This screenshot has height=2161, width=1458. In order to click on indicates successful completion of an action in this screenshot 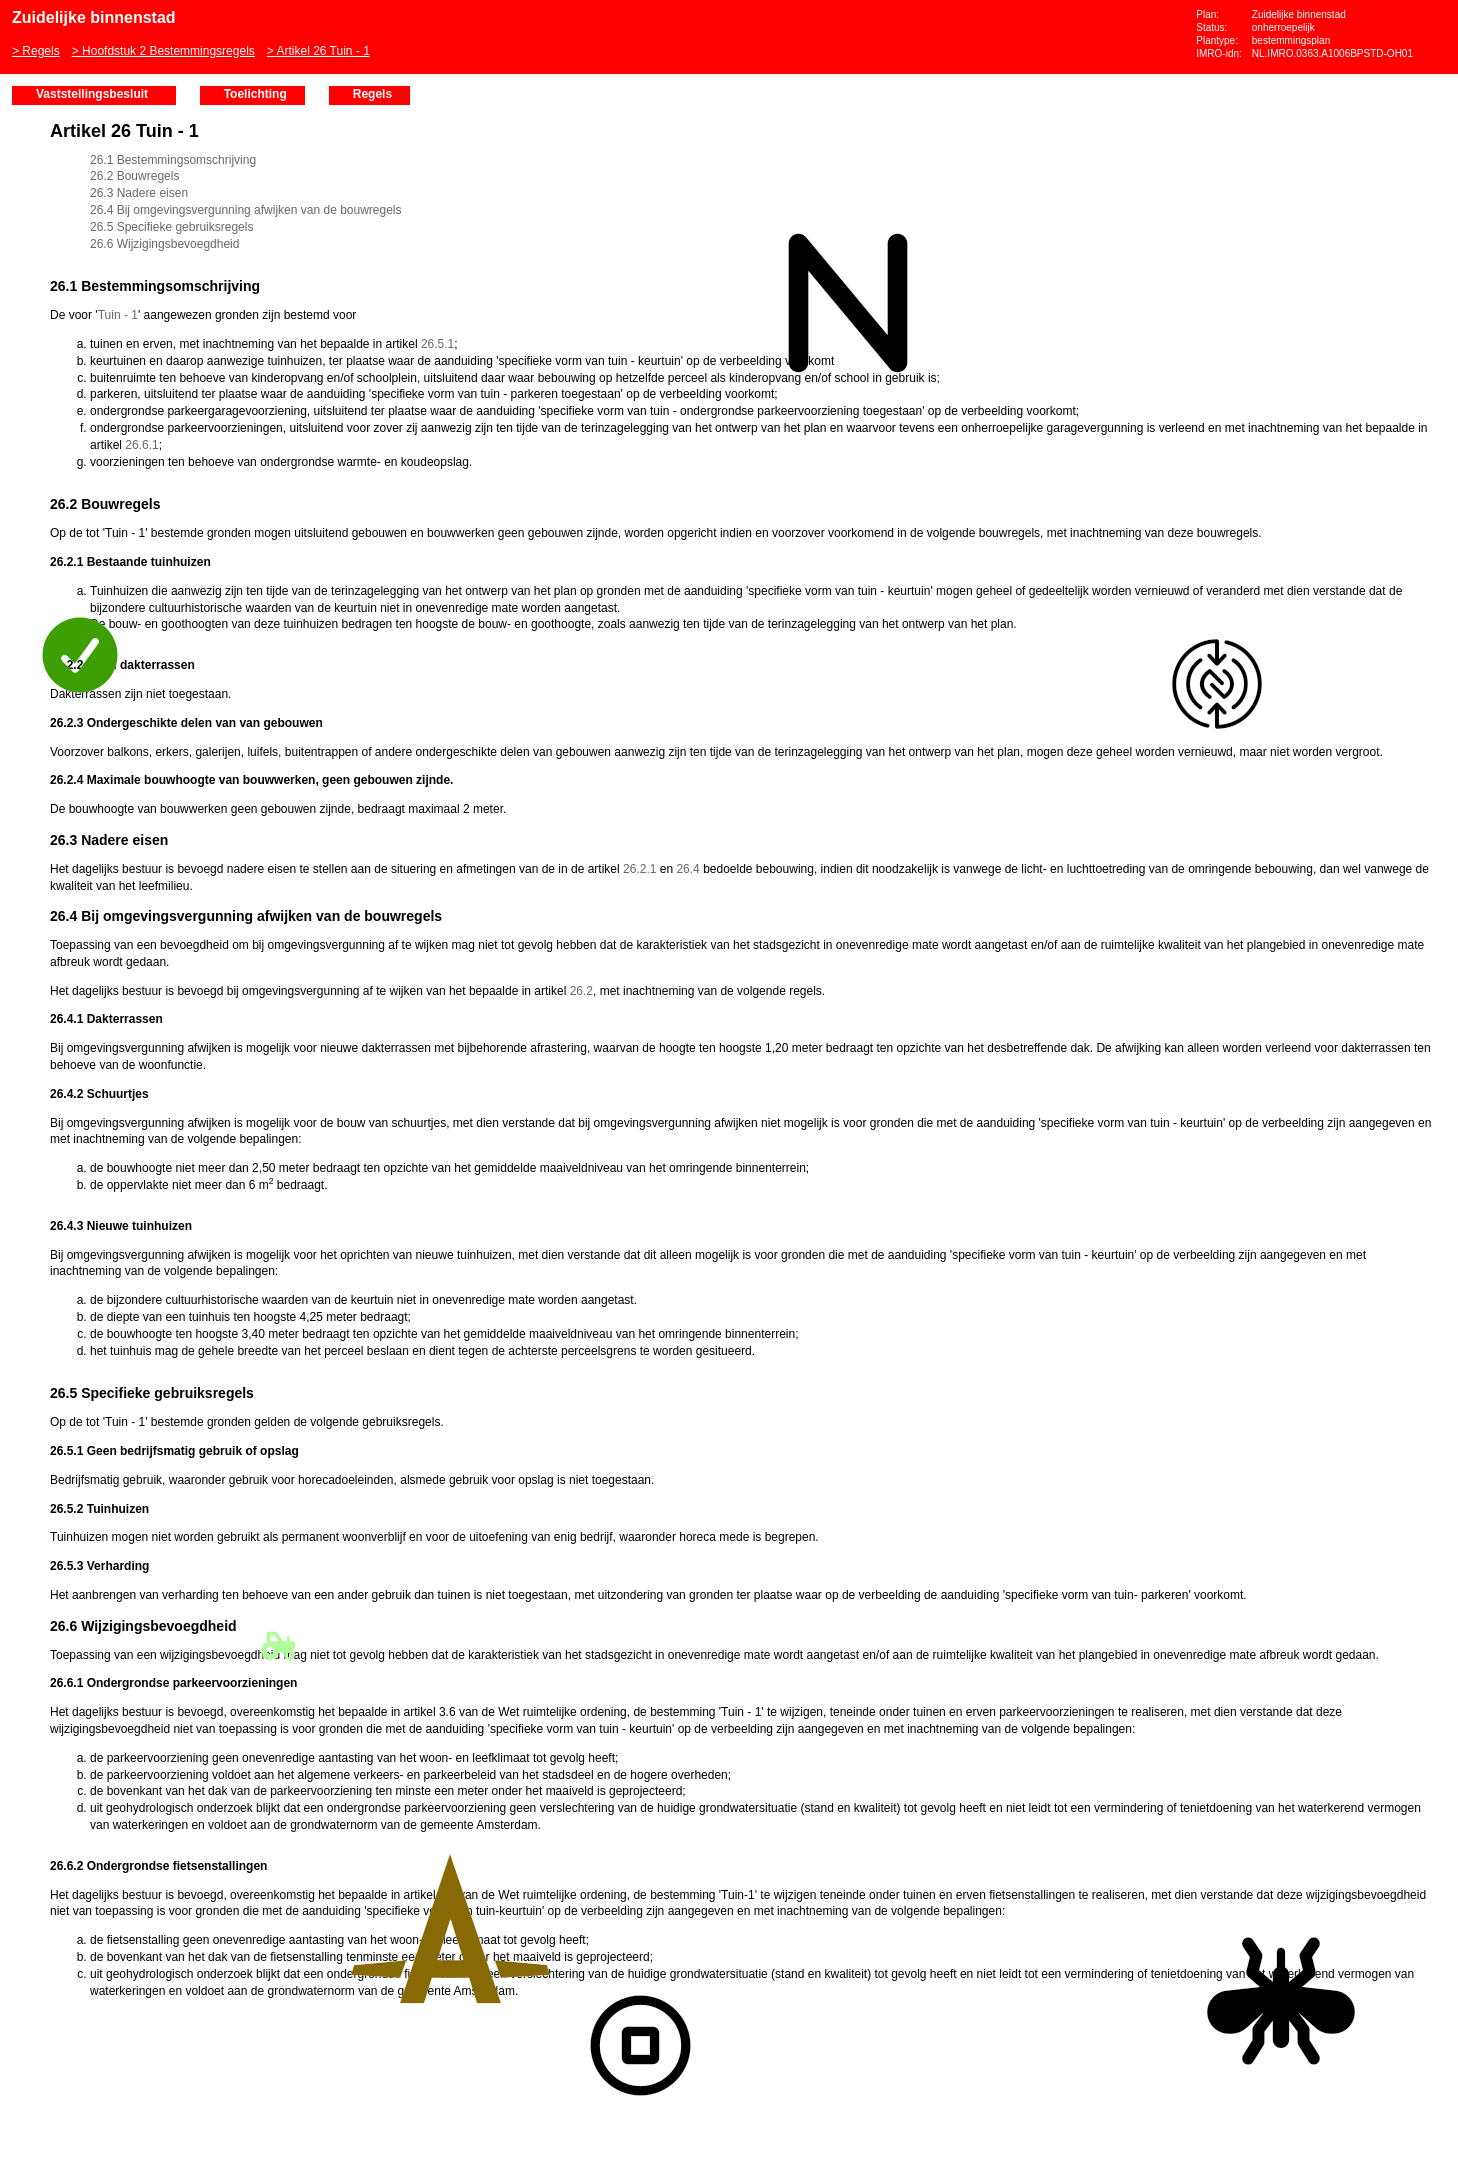, I will do `click(80, 655)`.